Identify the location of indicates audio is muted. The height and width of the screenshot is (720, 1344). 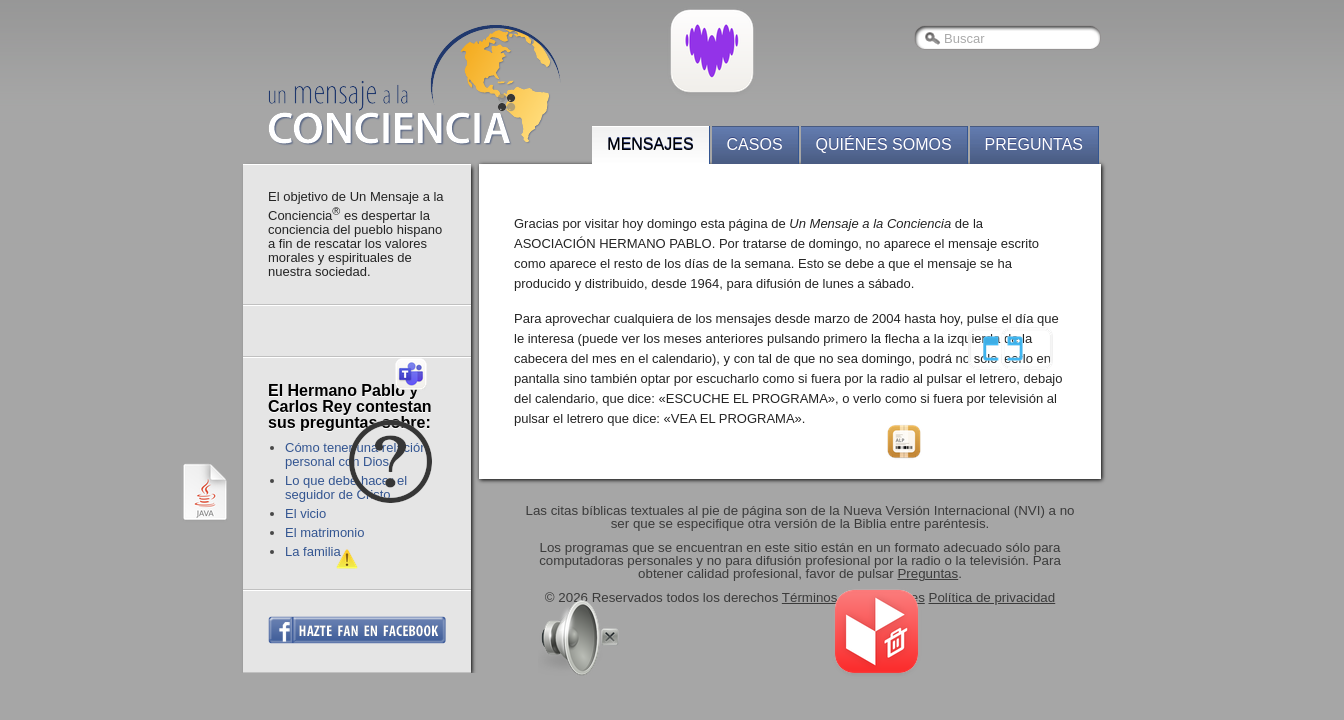
(579, 638).